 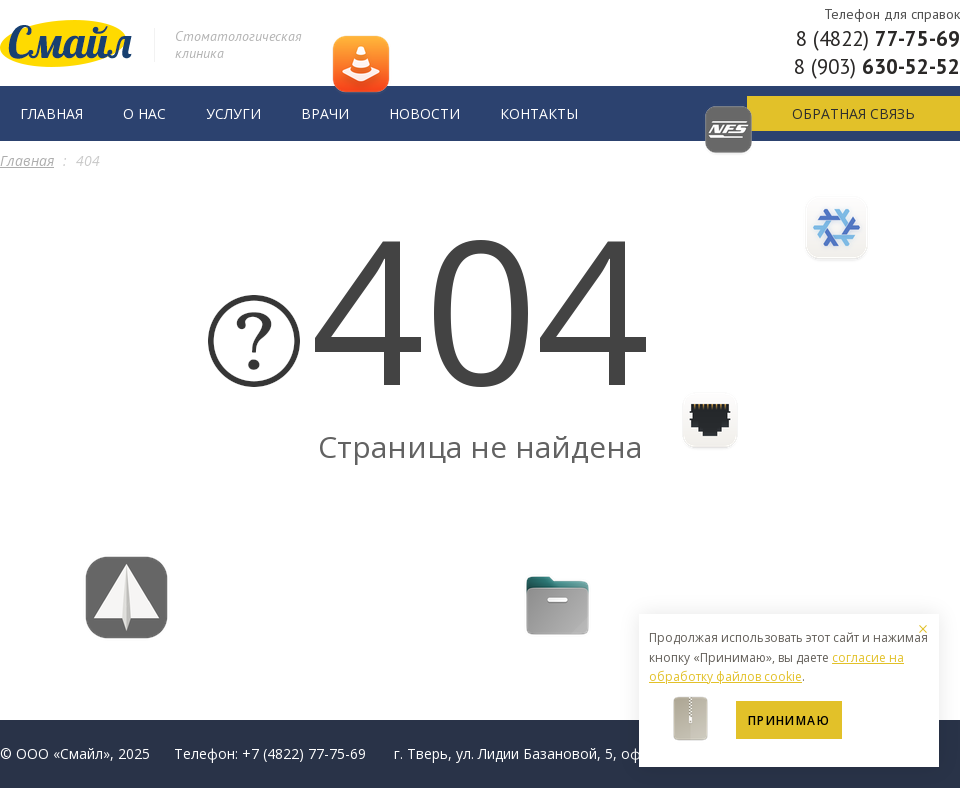 What do you see at coordinates (557, 605) in the screenshot?
I see `open the file manager application` at bounding box center [557, 605].